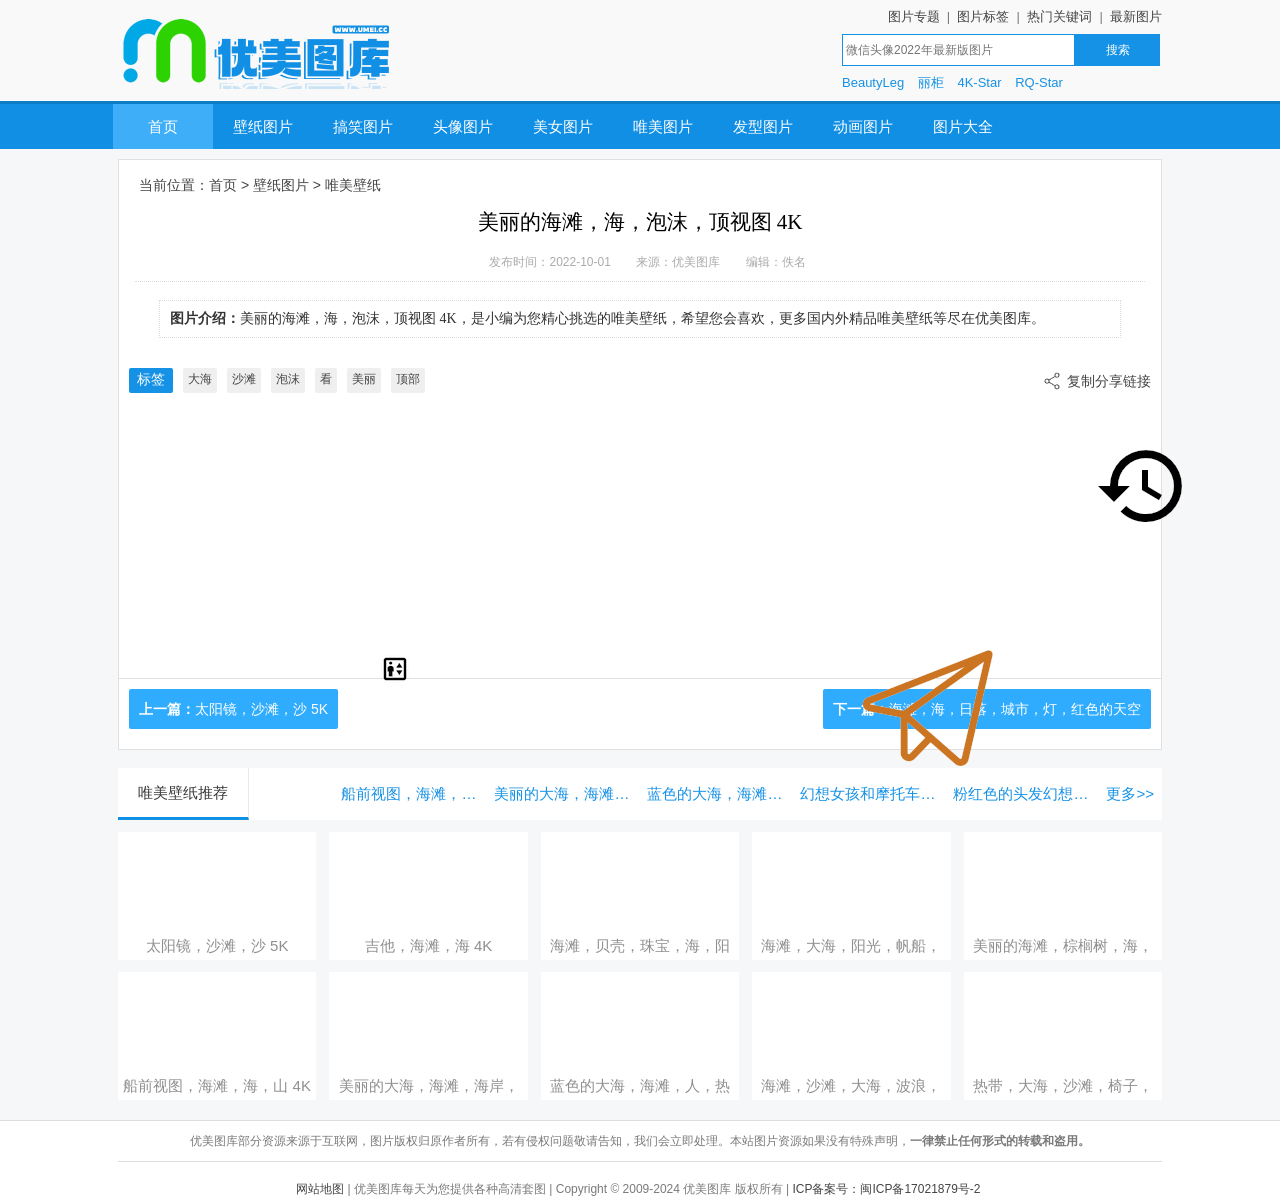  I want to click on open Telegram messaging app, so click(932, 710).